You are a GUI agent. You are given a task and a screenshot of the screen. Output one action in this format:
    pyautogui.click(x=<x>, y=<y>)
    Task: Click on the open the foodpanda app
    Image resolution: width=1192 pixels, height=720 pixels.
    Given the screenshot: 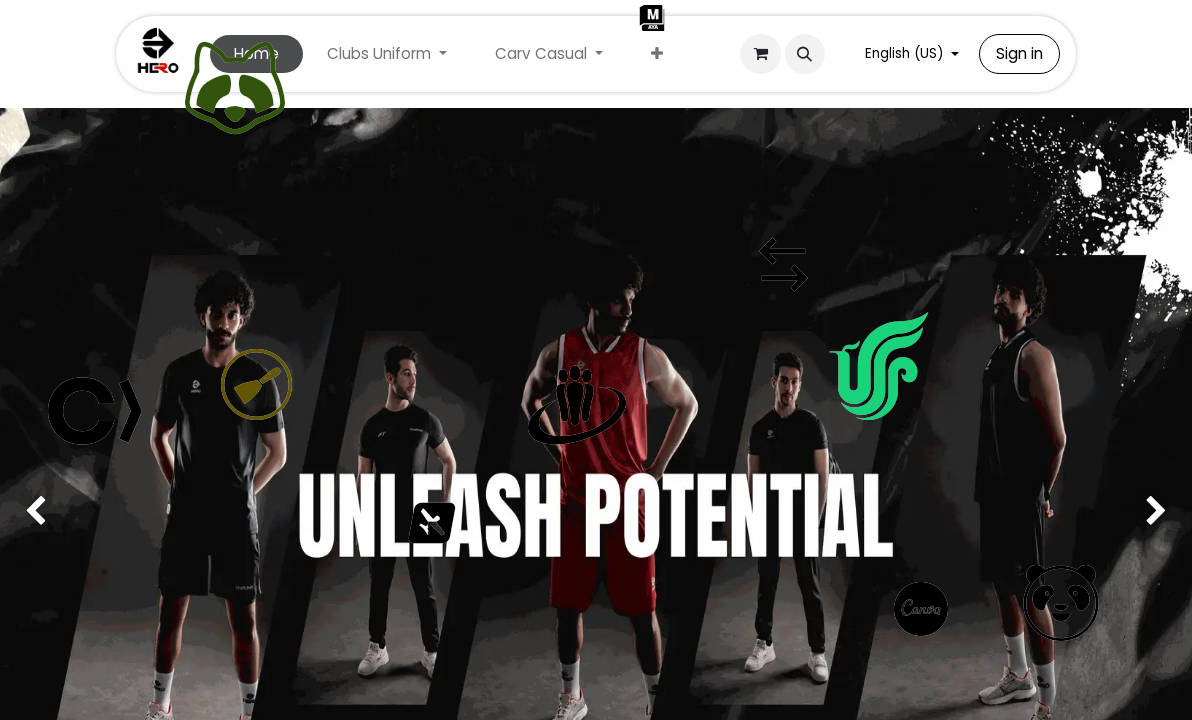 What is the action you would take?
    pyautogui.click(x=1061, y=603)
    